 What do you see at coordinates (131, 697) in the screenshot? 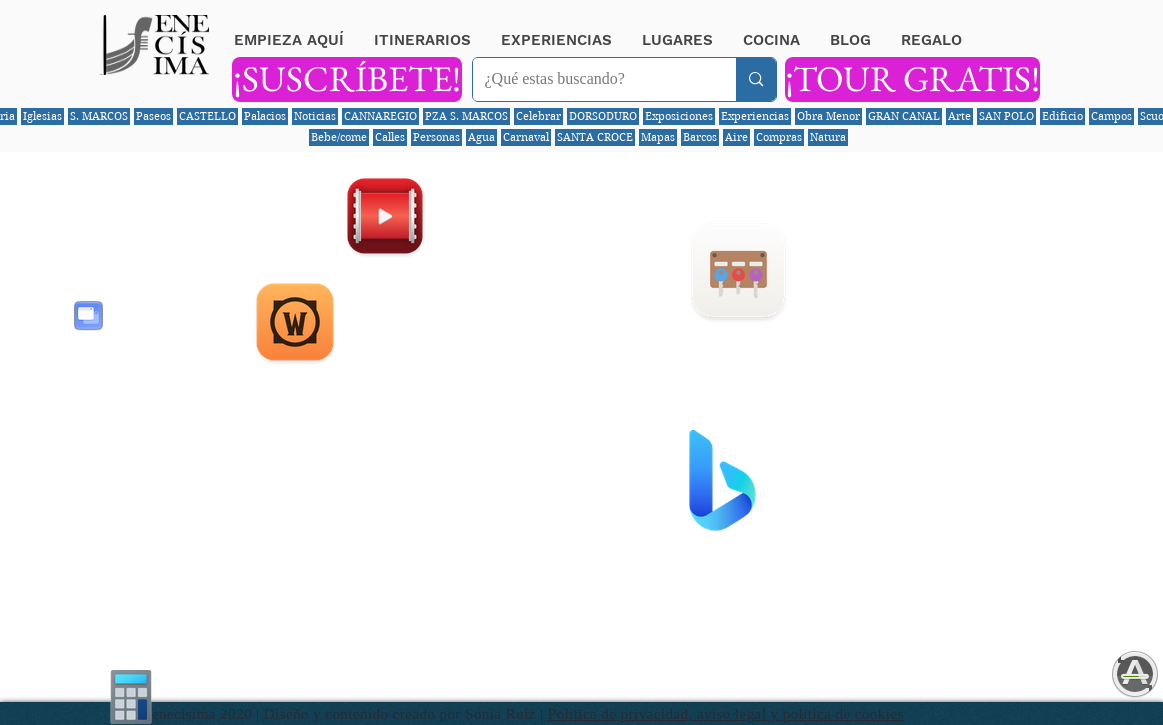
I see `open the calculator app` at bounding box center [131, 697].